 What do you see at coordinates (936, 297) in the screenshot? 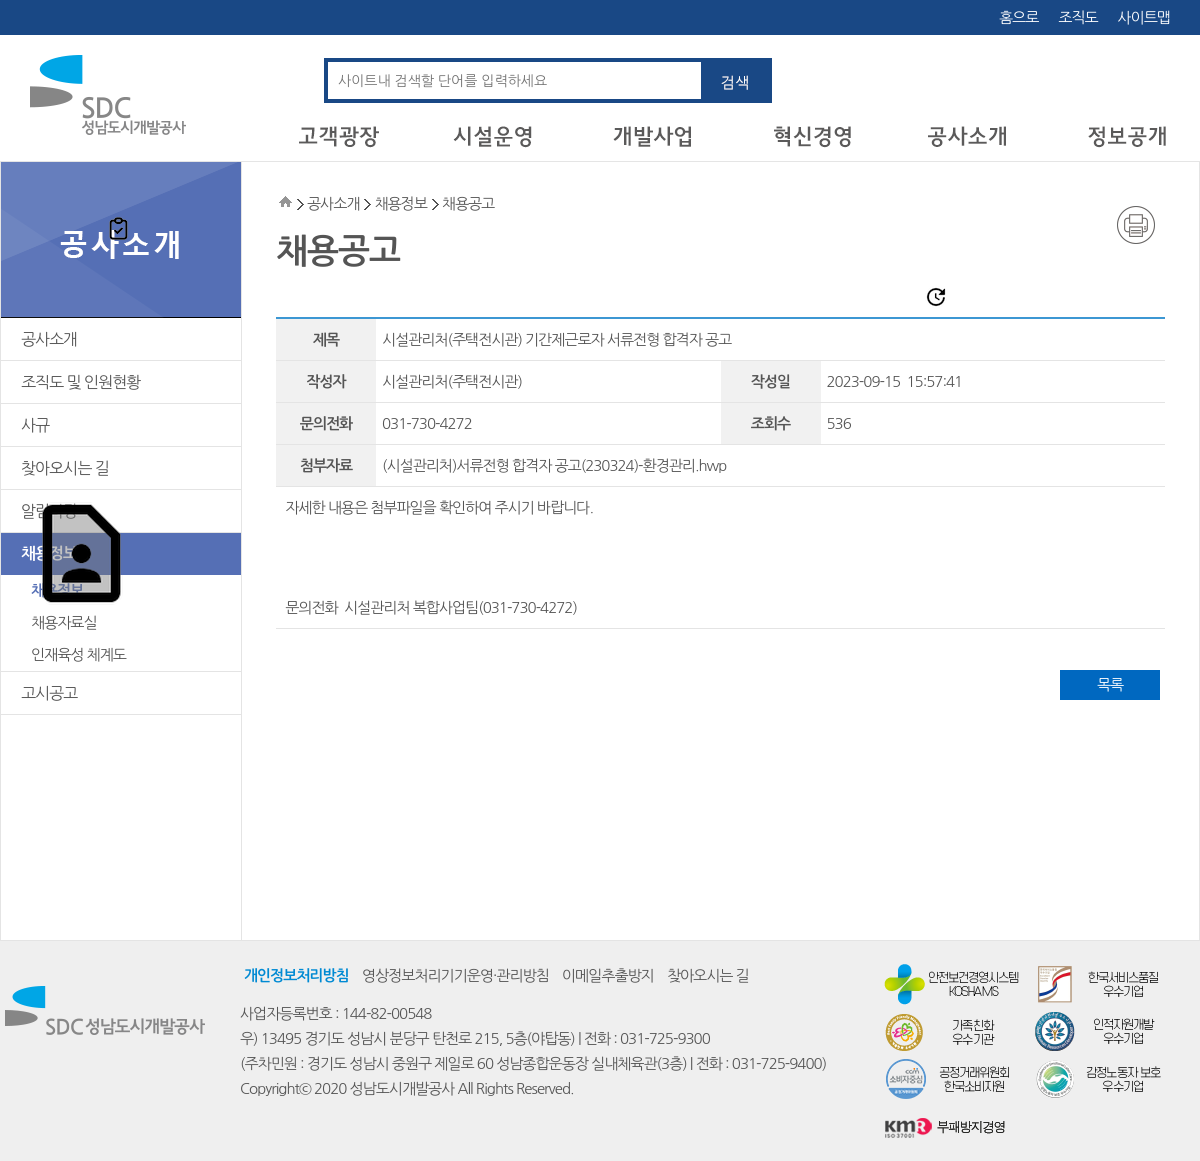
I see `check for updates` at bounding box center [936, 297].